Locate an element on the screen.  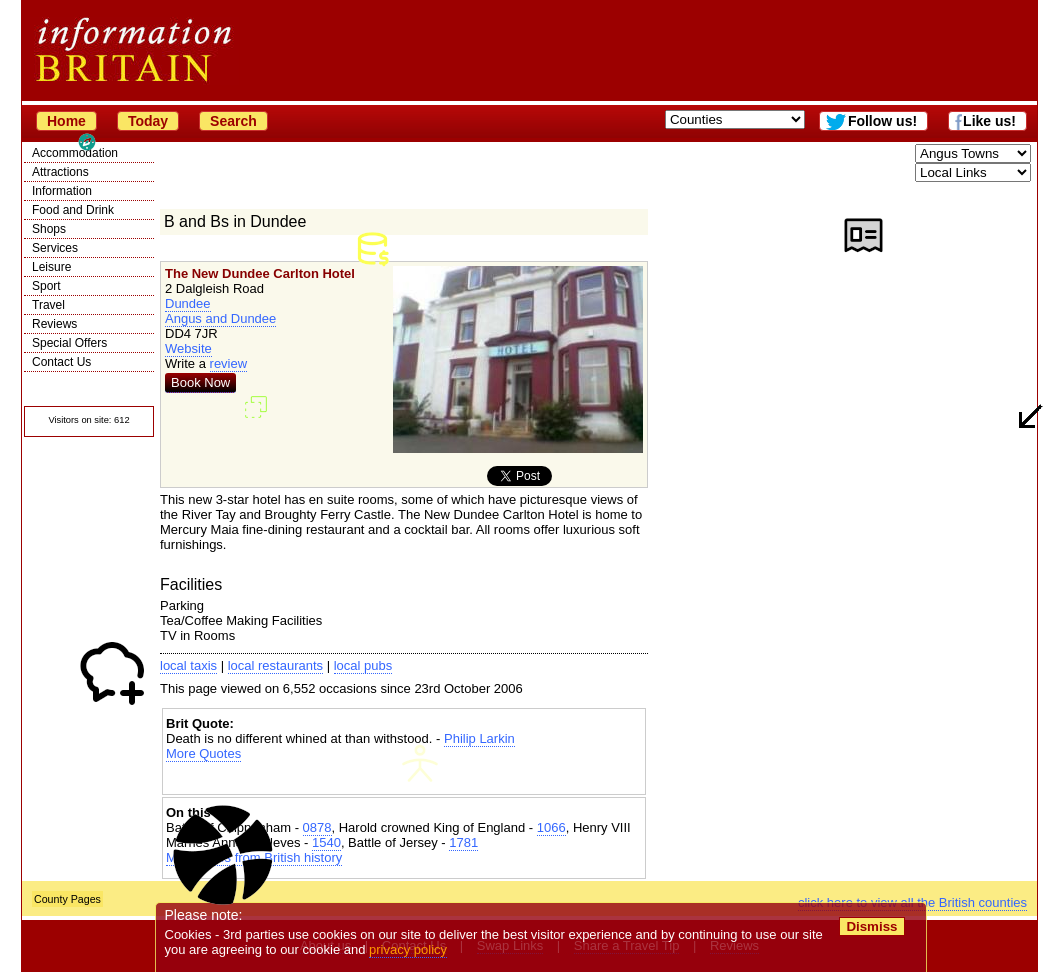
bring selection to front layer is located at coordinates (256, 407).